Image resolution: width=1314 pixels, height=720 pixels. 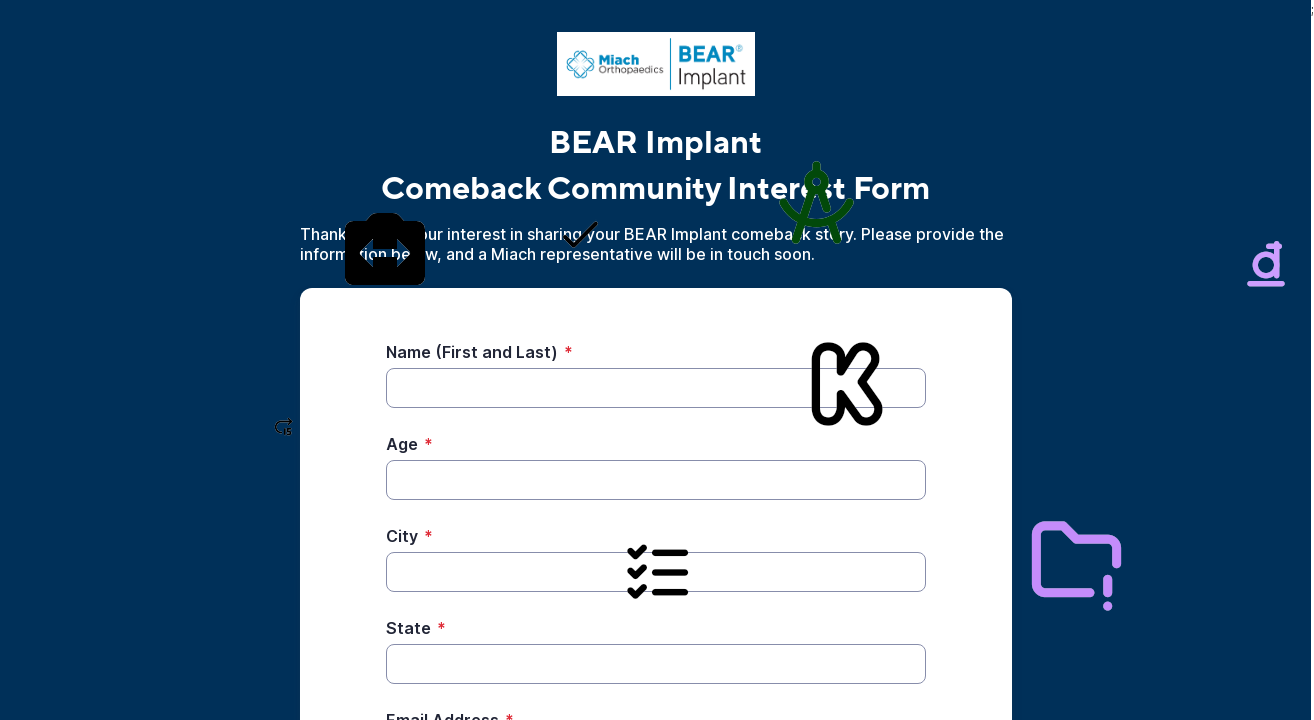 What do you see at coordinates (658, 572) in the screenshot?
I see `view completed tasks` at bounding box center [658, 572].